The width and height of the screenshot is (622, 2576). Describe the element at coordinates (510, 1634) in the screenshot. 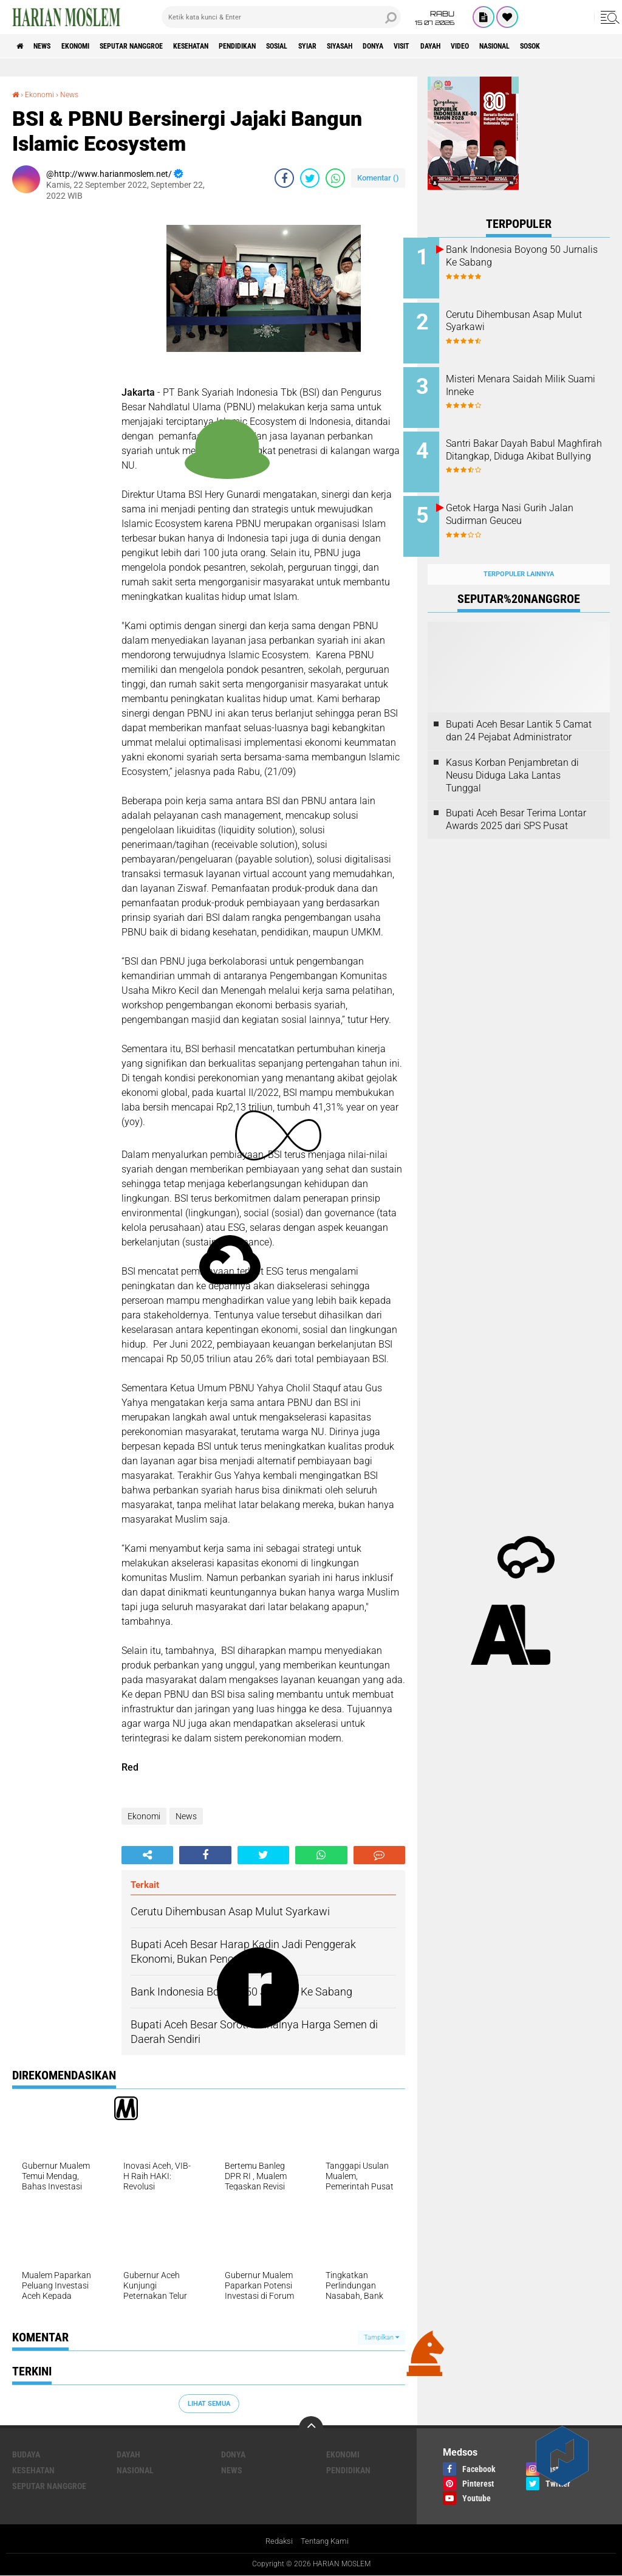

I see `open AniList app or website` at that location.